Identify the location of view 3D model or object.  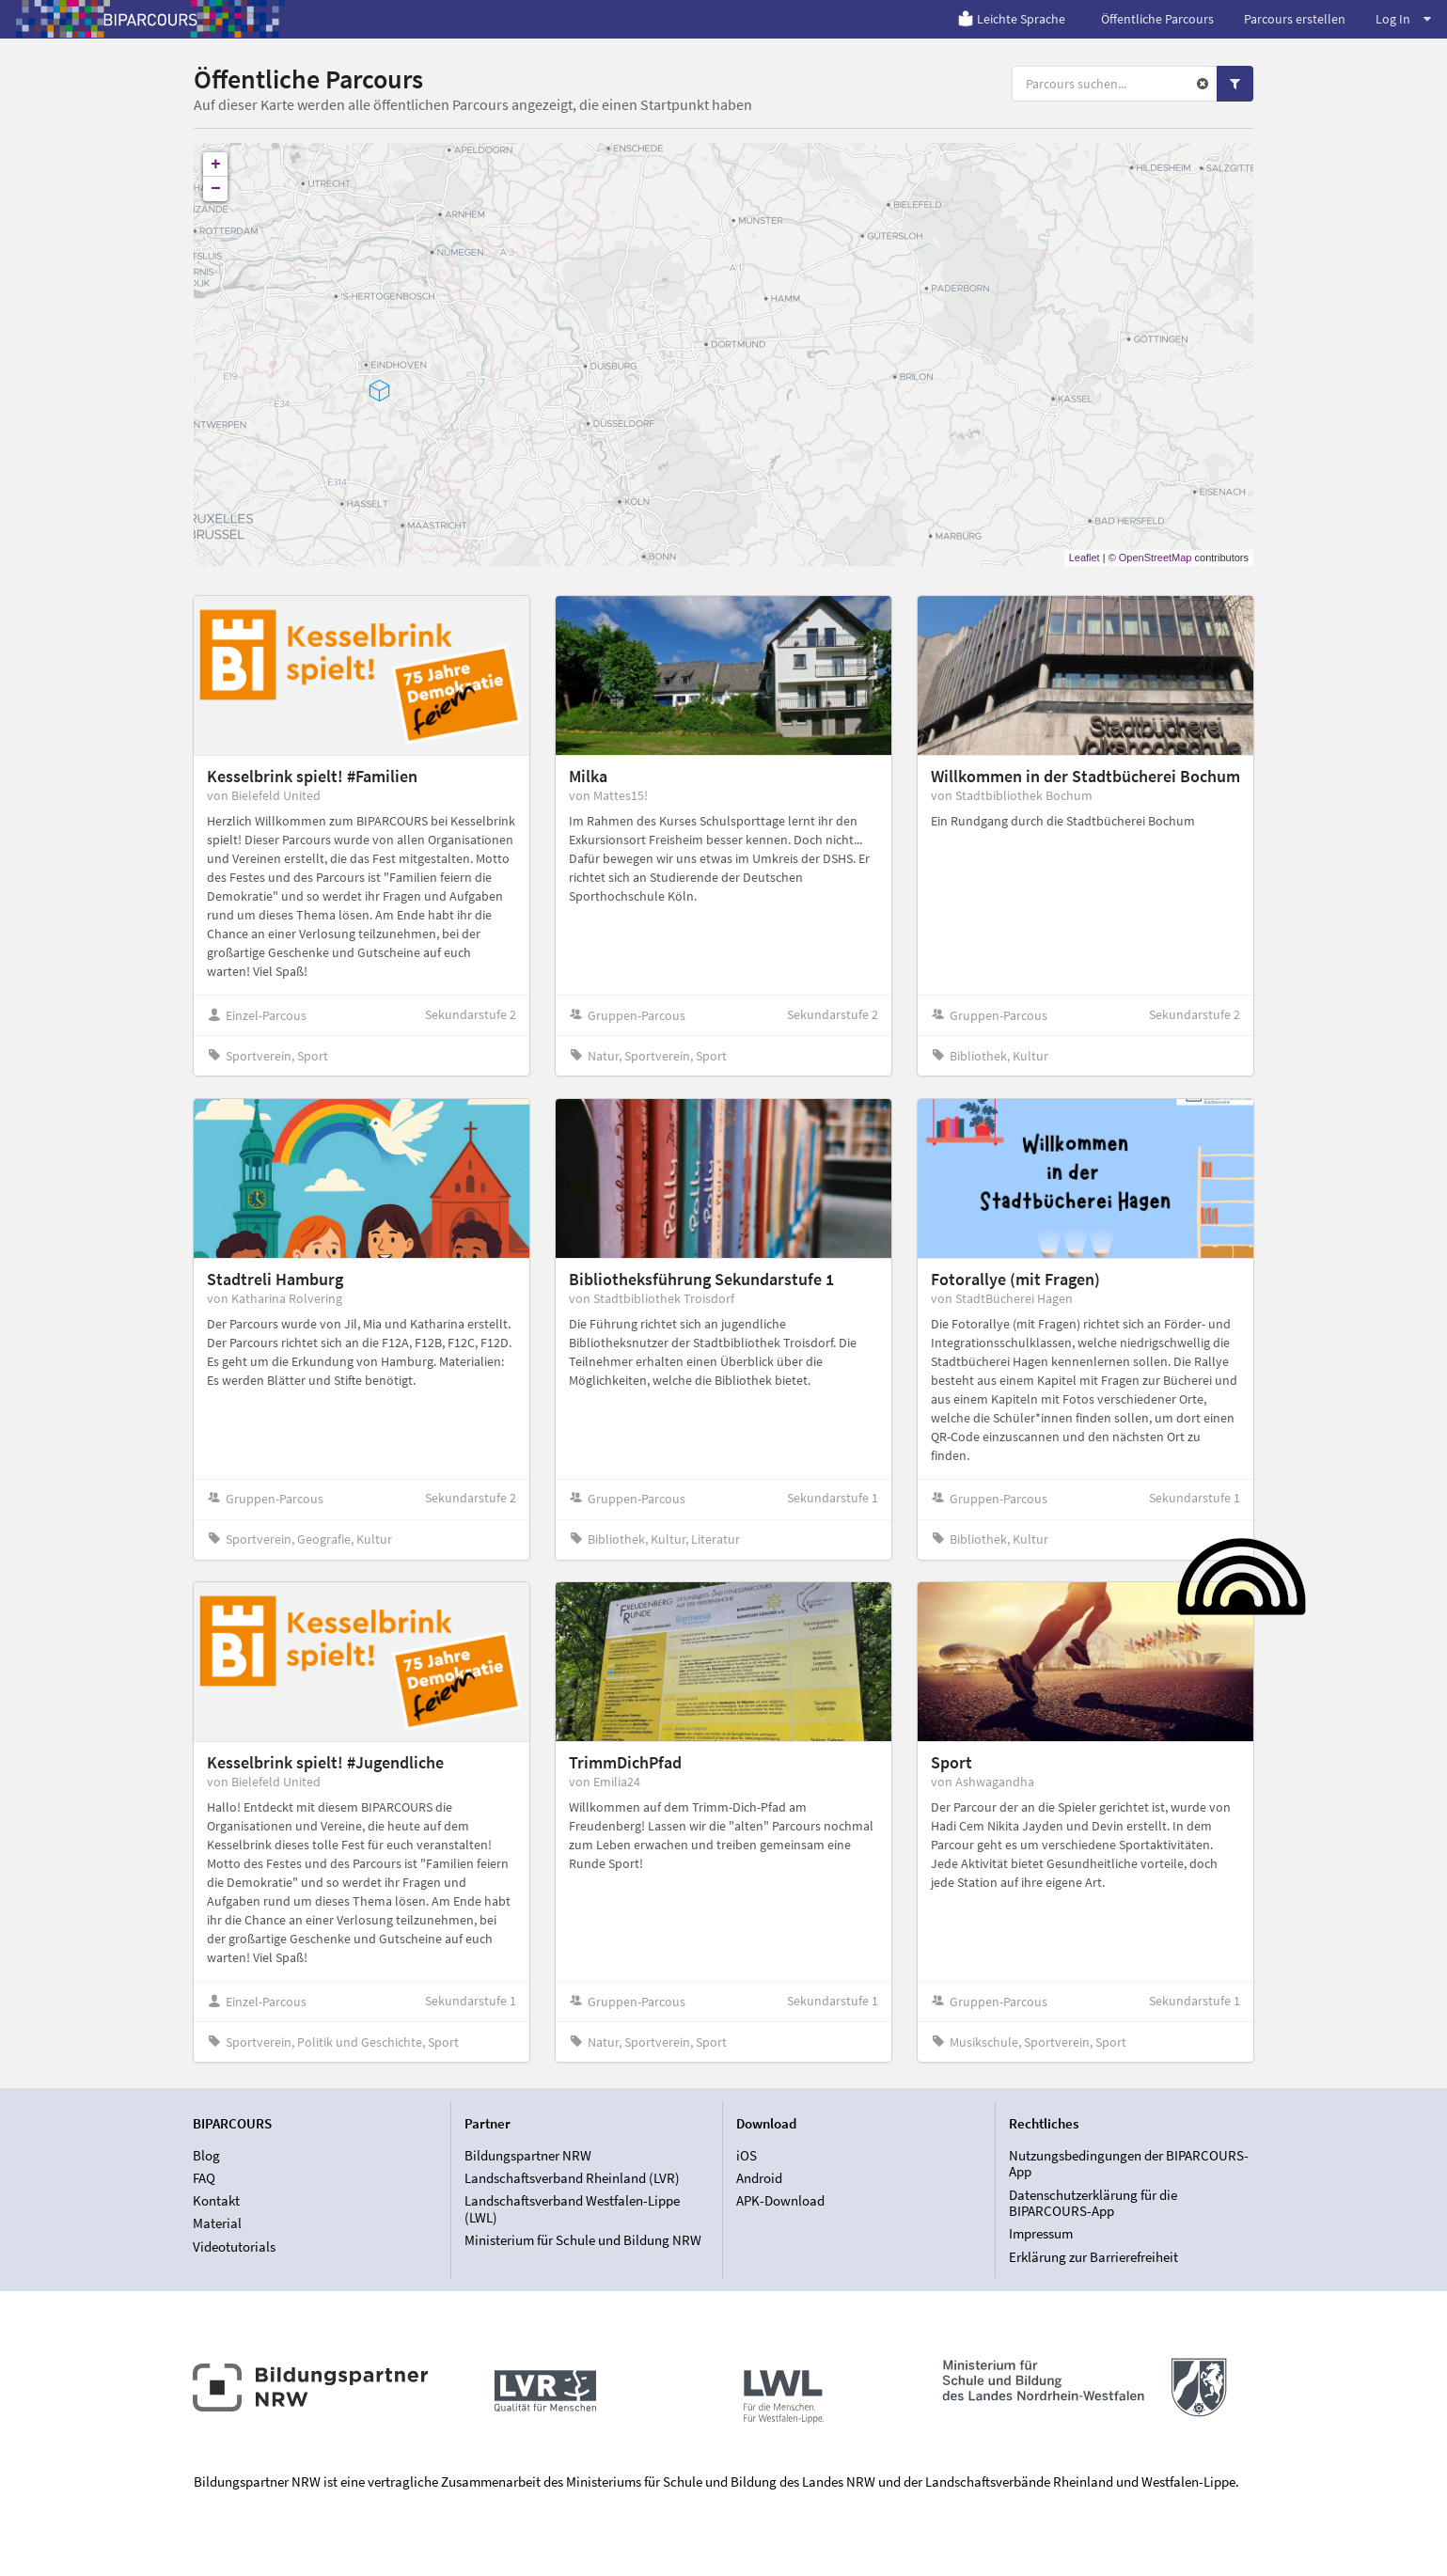
(379, 390).